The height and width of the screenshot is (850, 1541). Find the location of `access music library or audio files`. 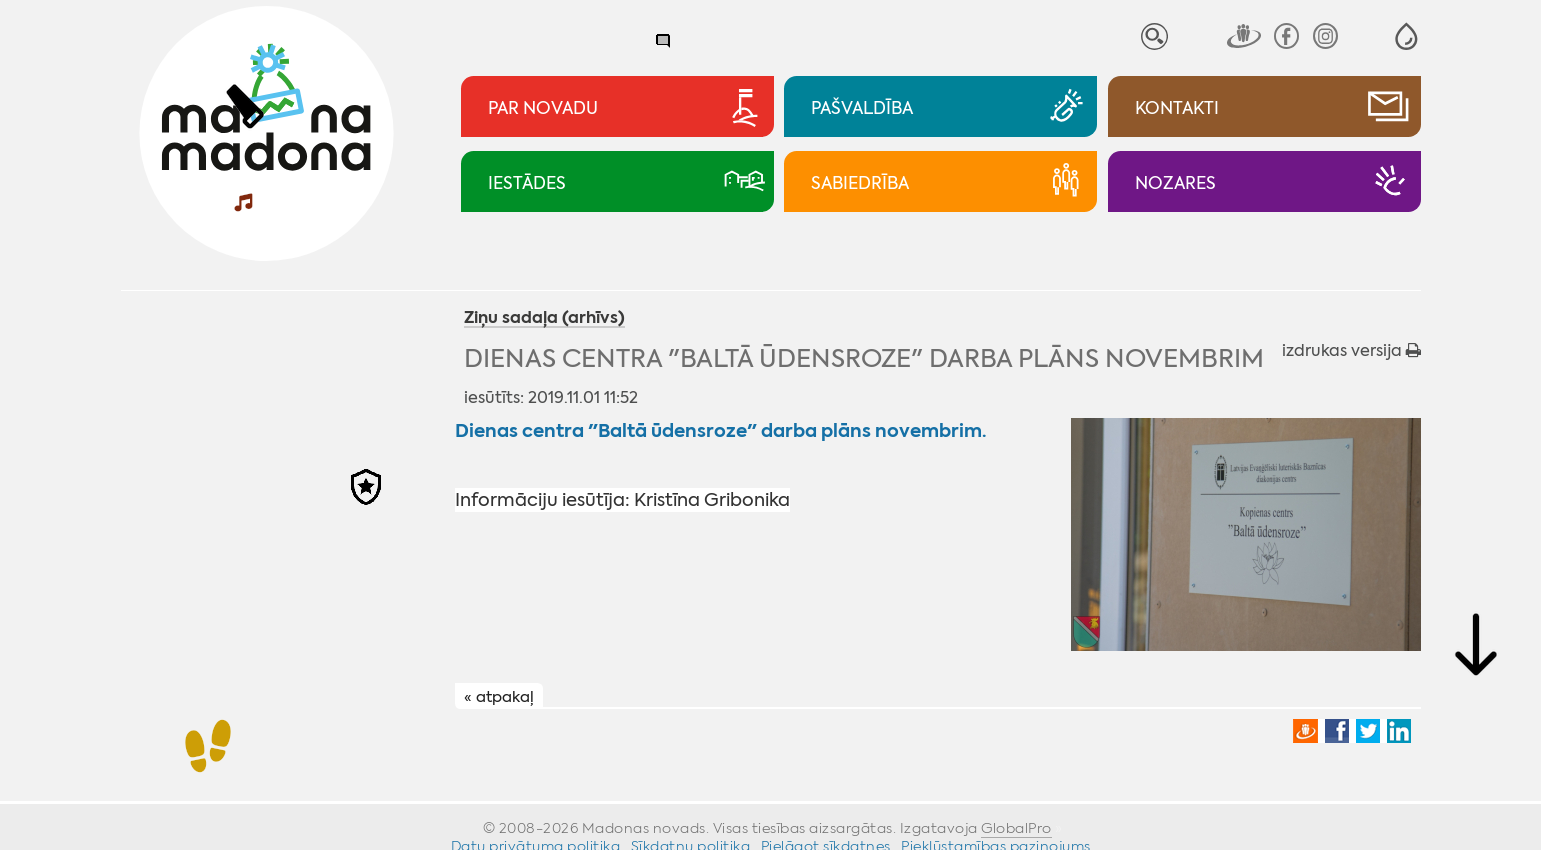

access music library or audio files is located at coordinates (244, 203).